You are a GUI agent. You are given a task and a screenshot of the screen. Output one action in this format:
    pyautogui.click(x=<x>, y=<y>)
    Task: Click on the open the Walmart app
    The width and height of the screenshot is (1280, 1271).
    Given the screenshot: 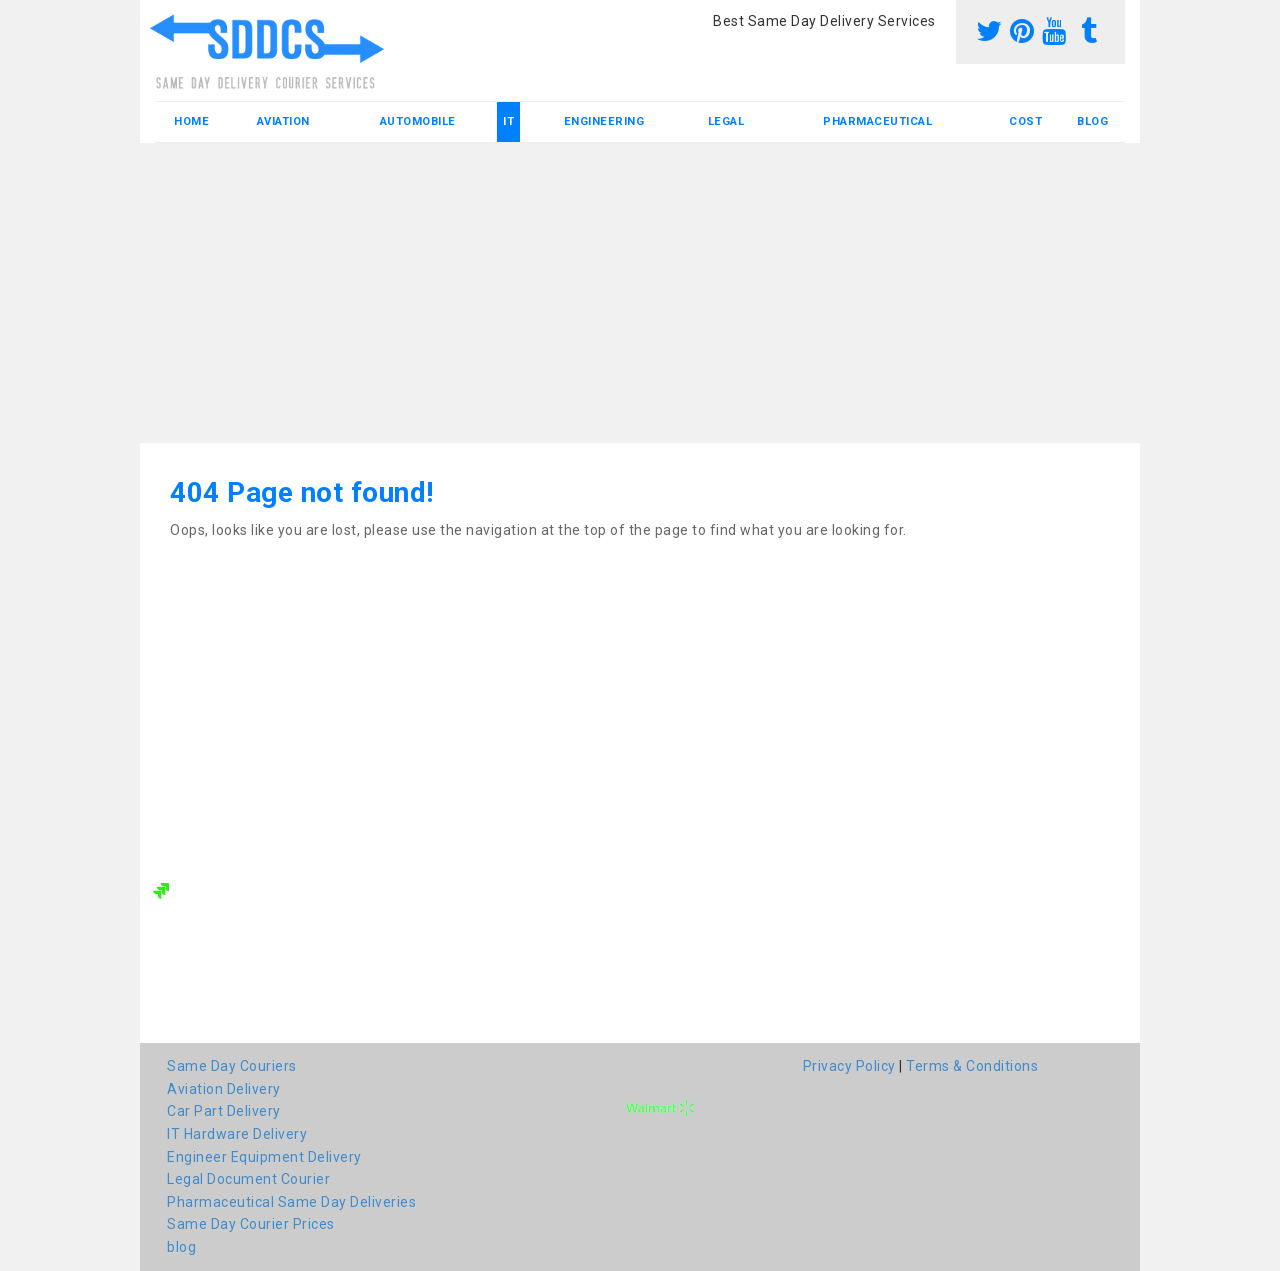 What is the action you would take?
    pyautogui.click(x=660, y=1108)
    